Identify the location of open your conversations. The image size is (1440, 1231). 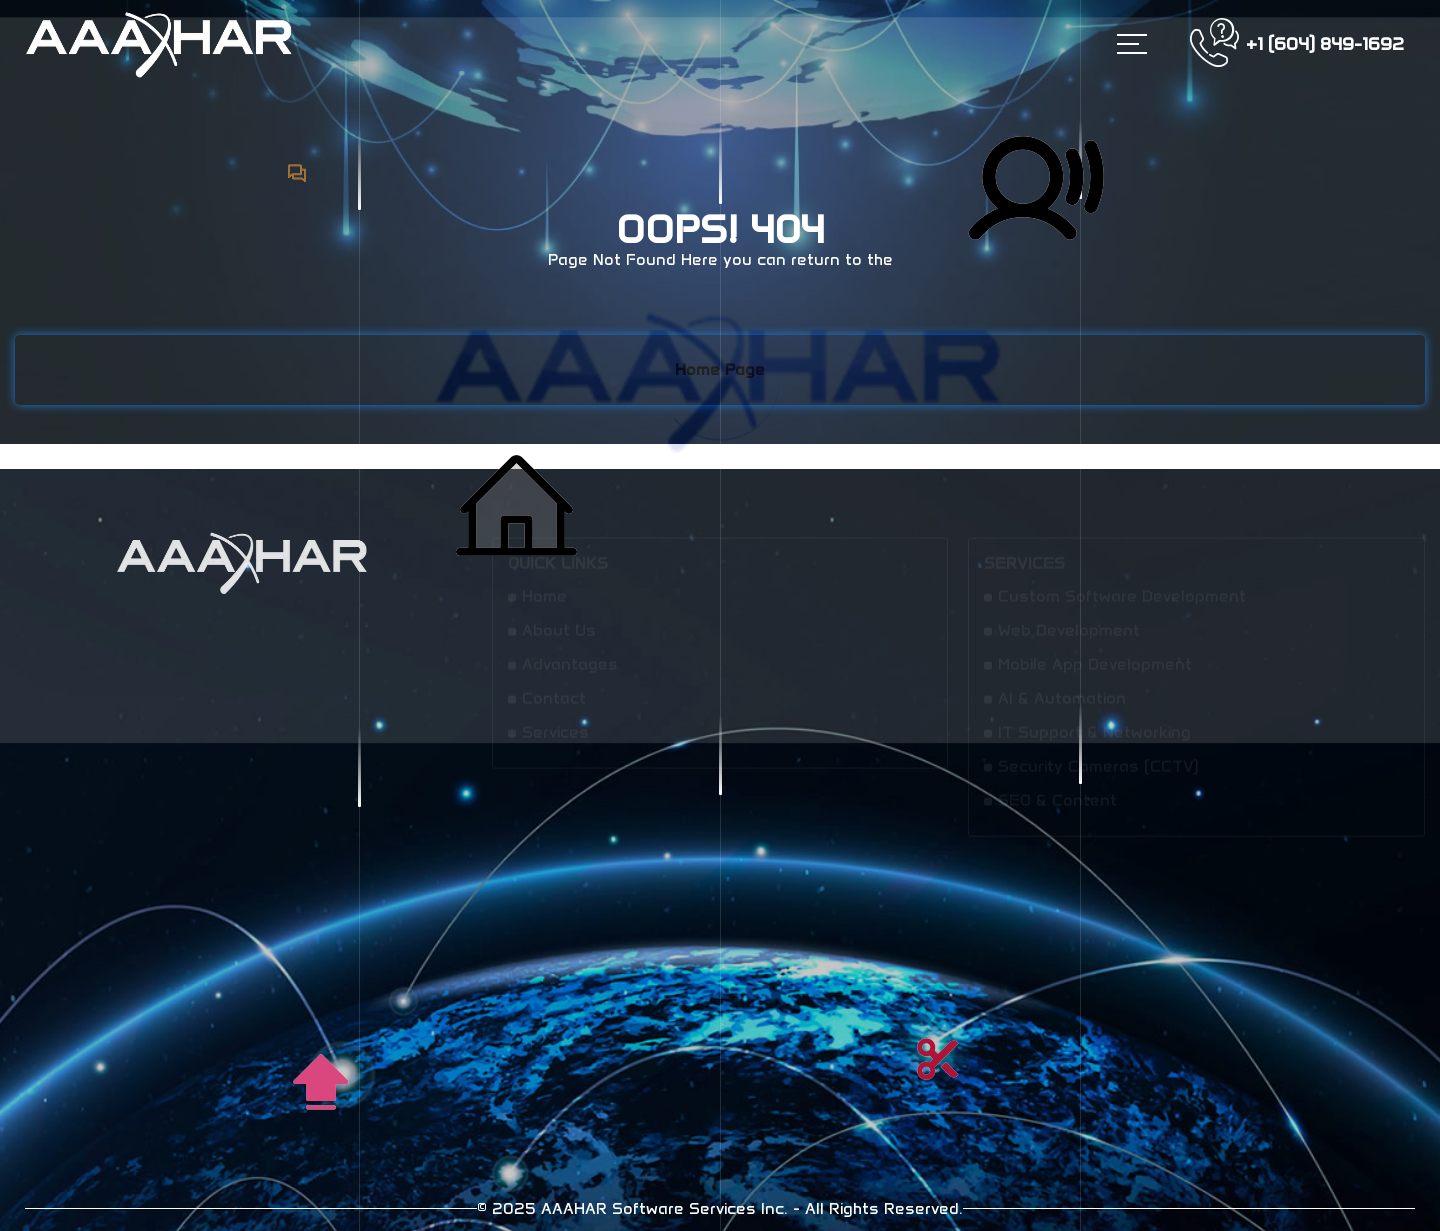
(297, 173).